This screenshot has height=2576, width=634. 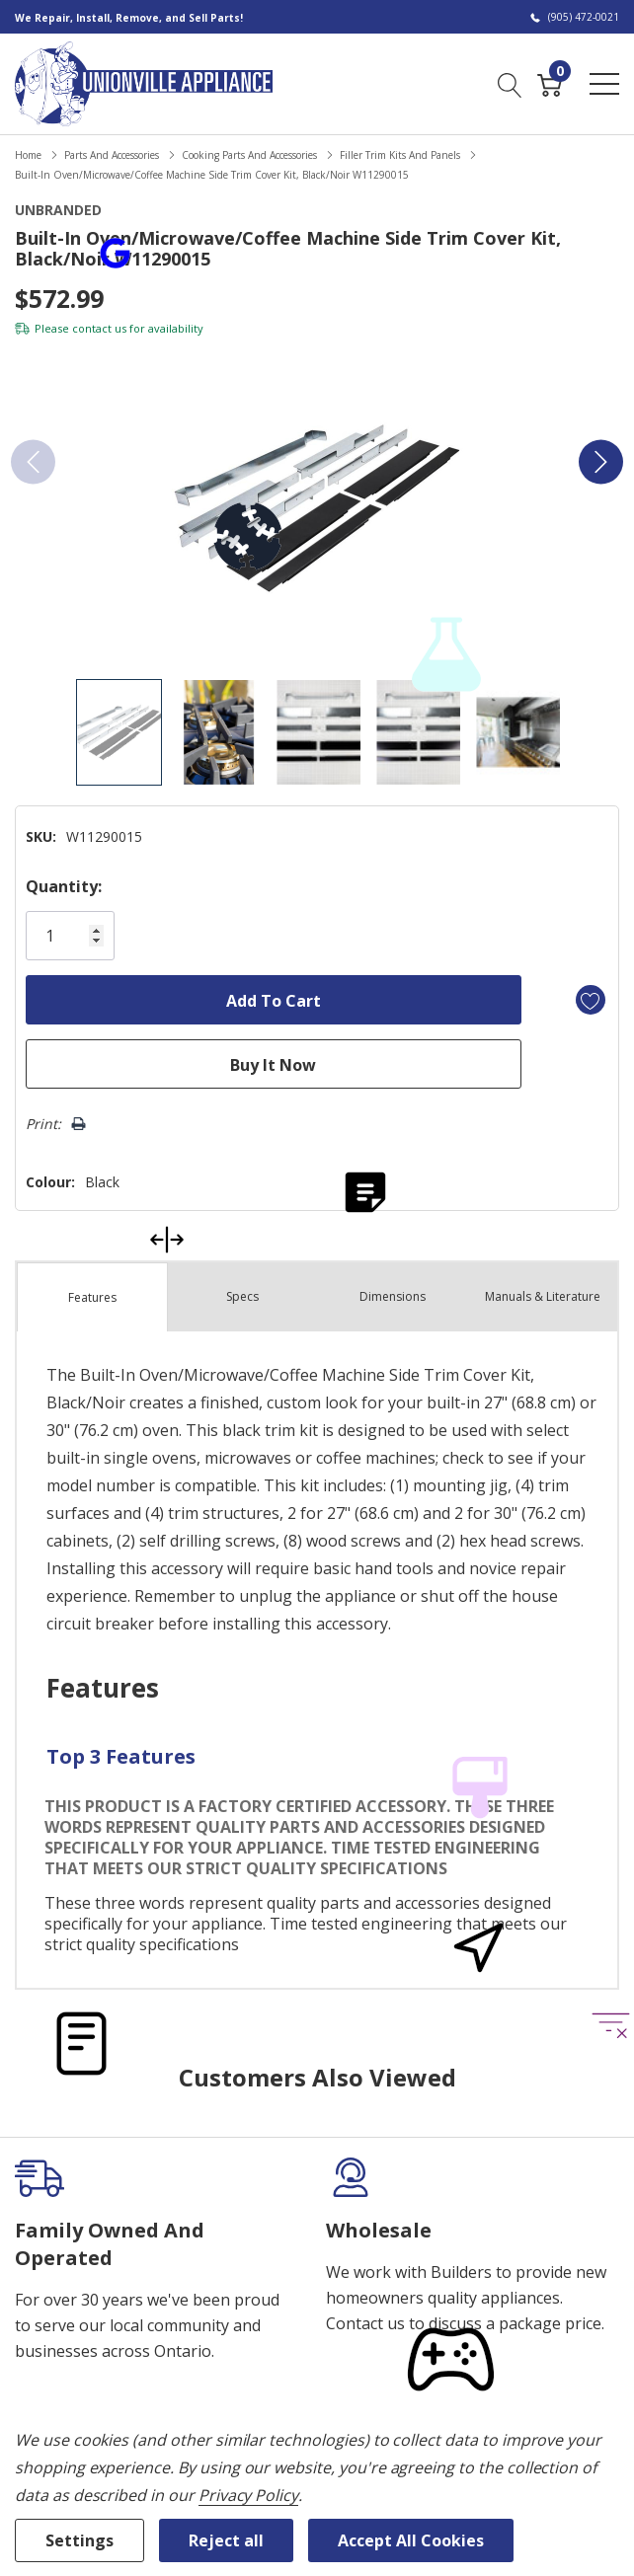 I want to click on open reader mode for distraction-free viewing, so click(x=81, y=2043).